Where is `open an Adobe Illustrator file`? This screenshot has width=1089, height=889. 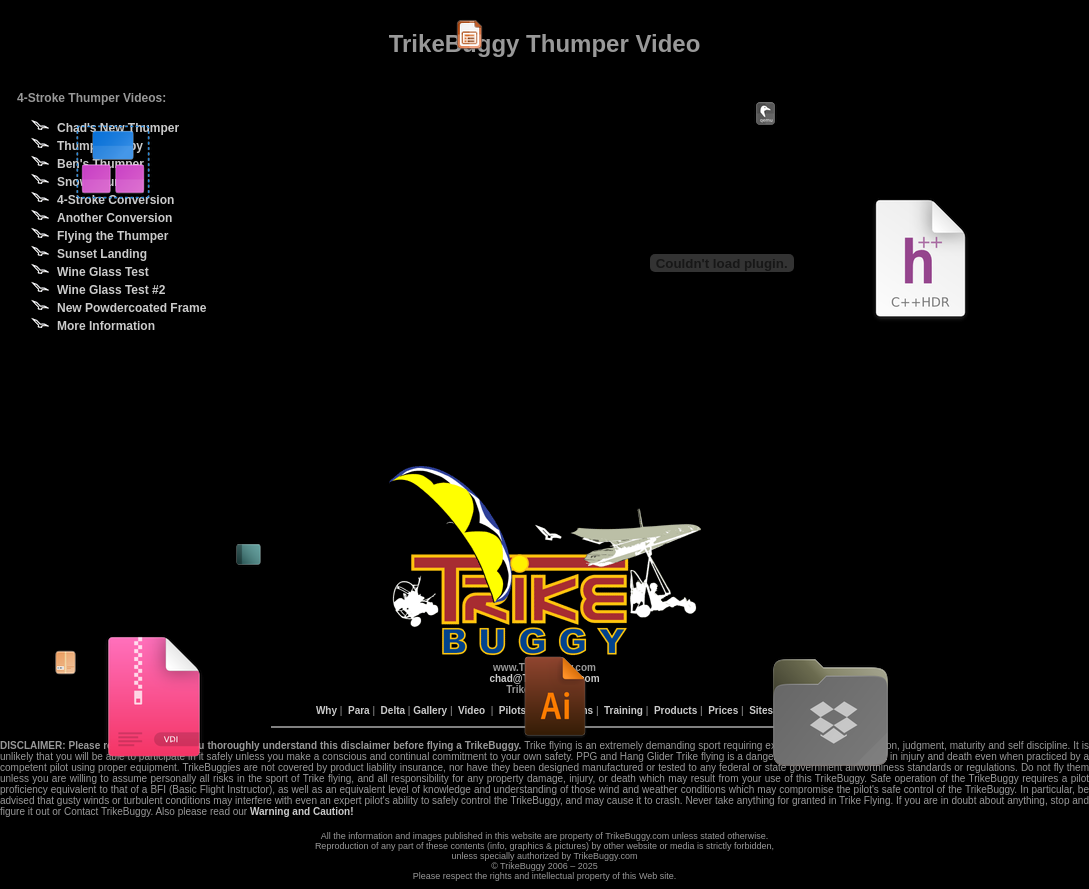
open an Adobe Illustrator file is located at coordinates (555, 696).